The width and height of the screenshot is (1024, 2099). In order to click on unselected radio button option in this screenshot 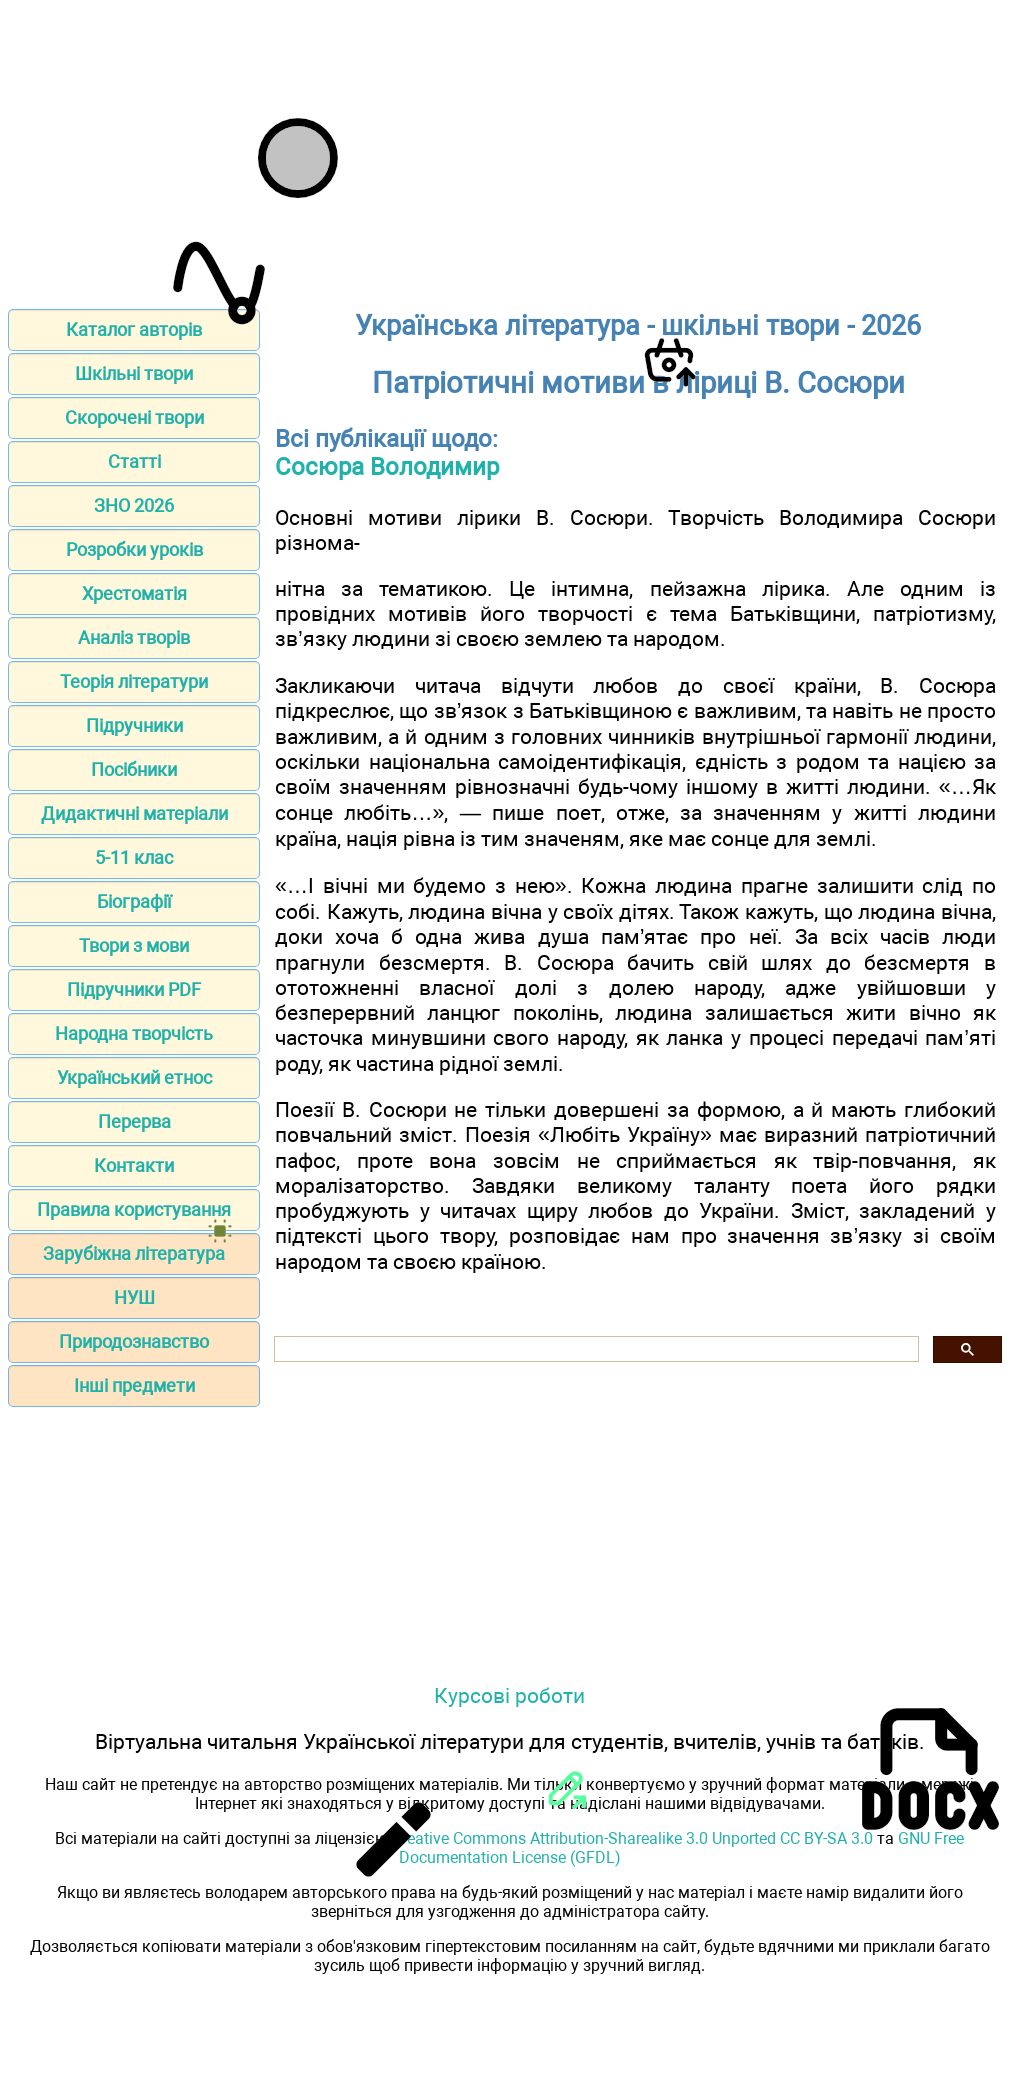, I will do `click(298, 158)`.